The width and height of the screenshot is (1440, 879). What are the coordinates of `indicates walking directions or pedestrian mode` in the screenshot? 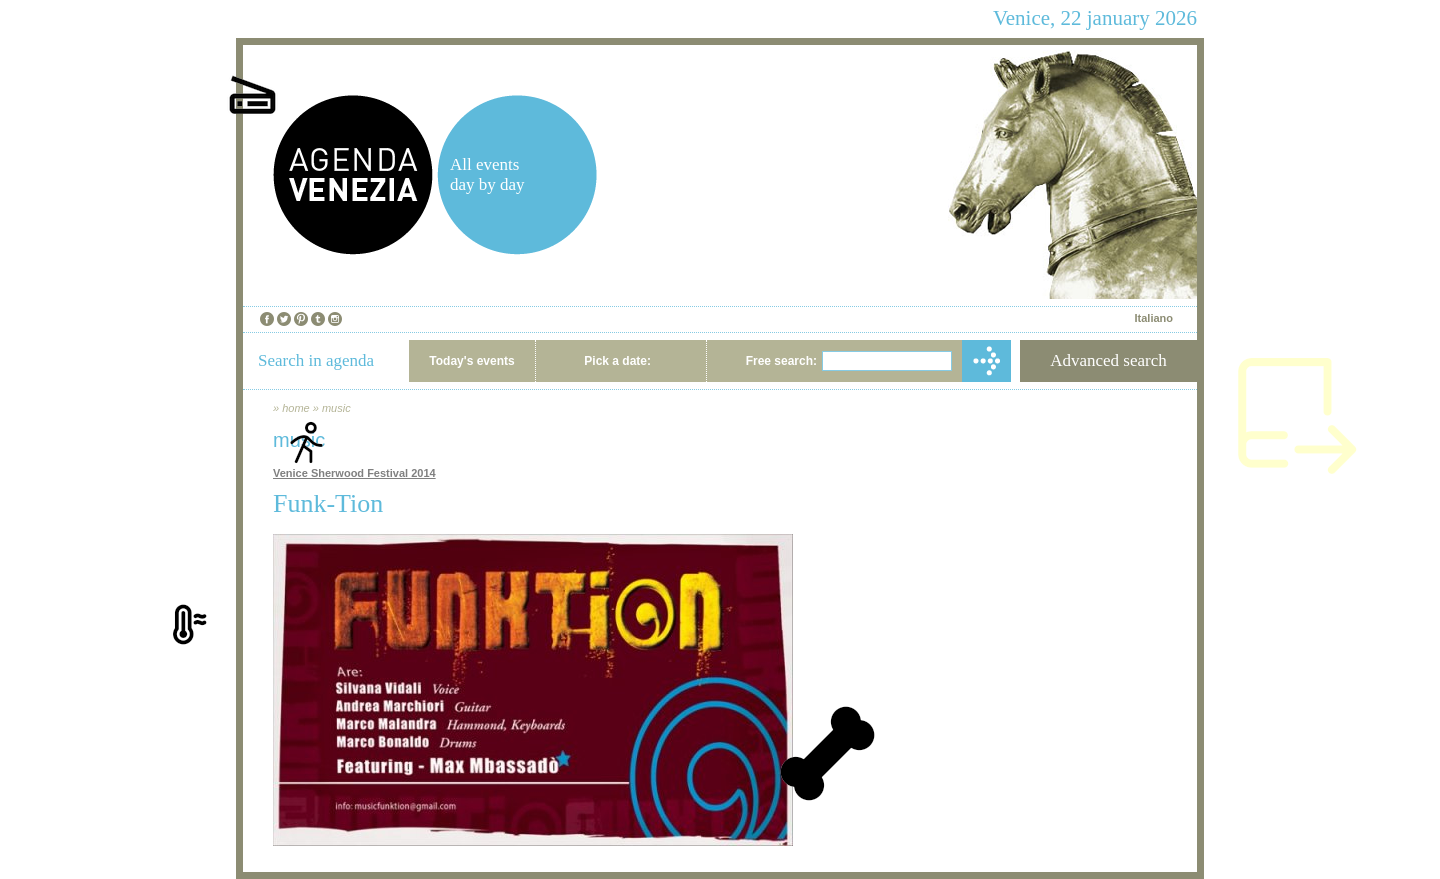 It's located at (306, 442).